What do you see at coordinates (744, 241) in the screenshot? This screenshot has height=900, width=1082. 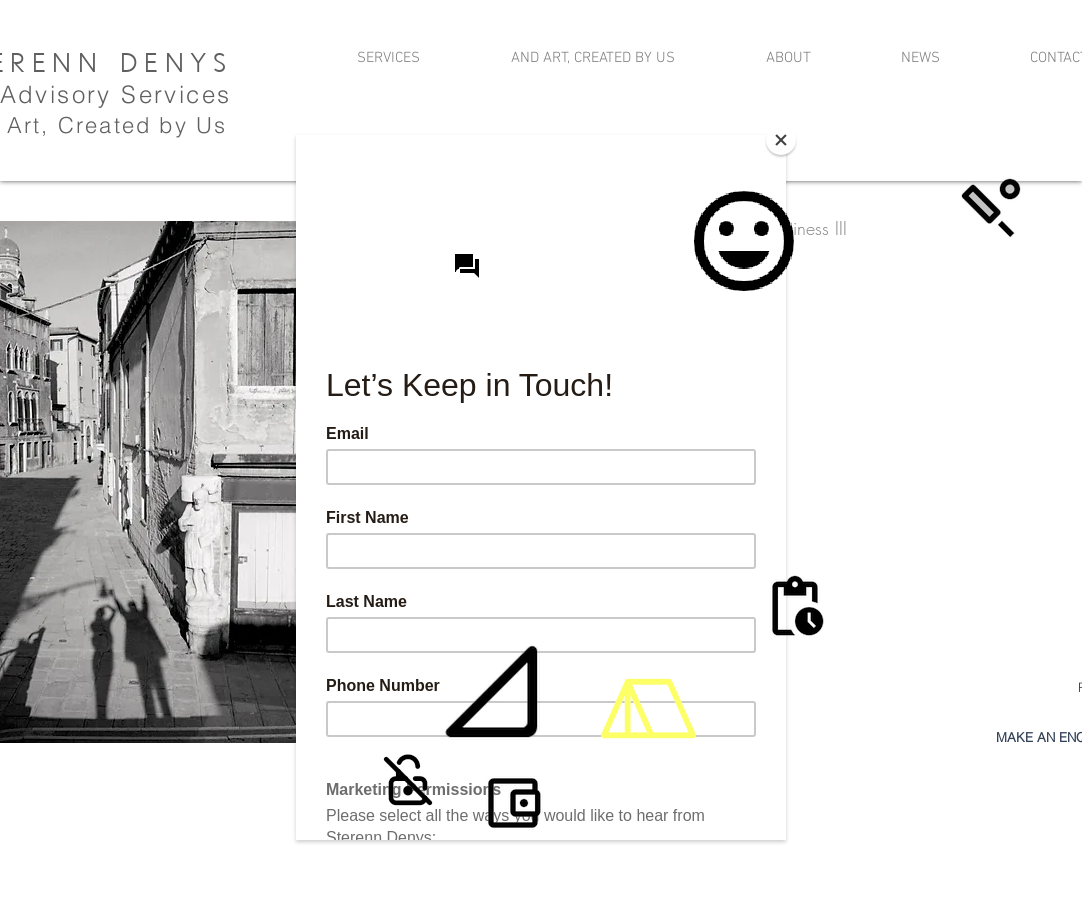 I see `tag people in a photo` at bounding box center [744, 241].